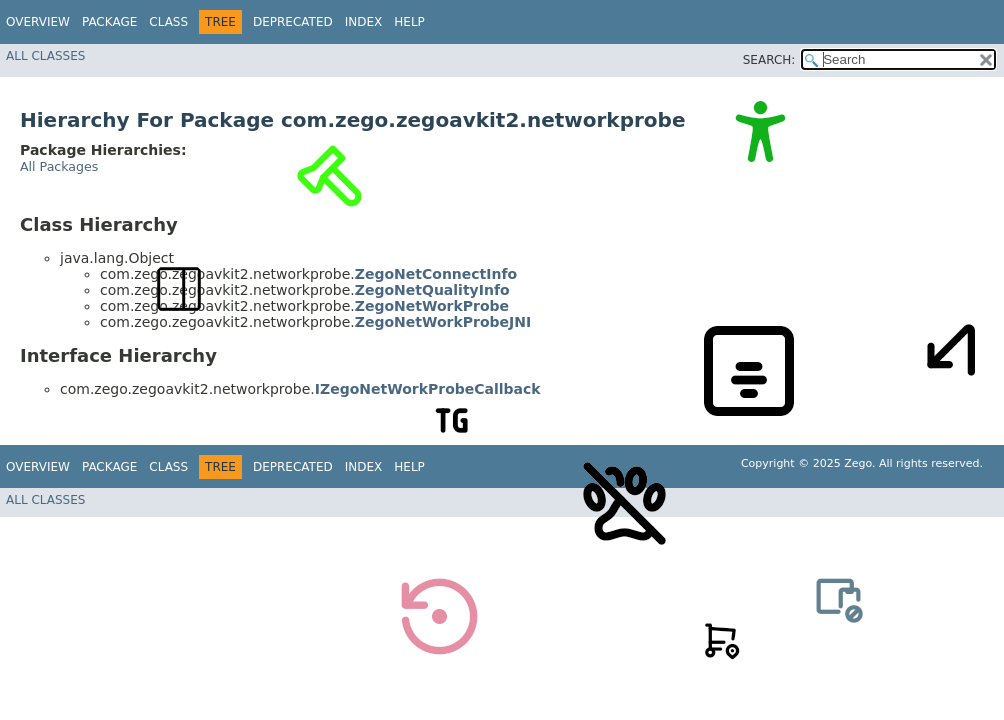  What do you see at coordinates (329, 177) in the screenshot?
I see `access crafting or woodcutting tools` at bounding box center [329, 177].